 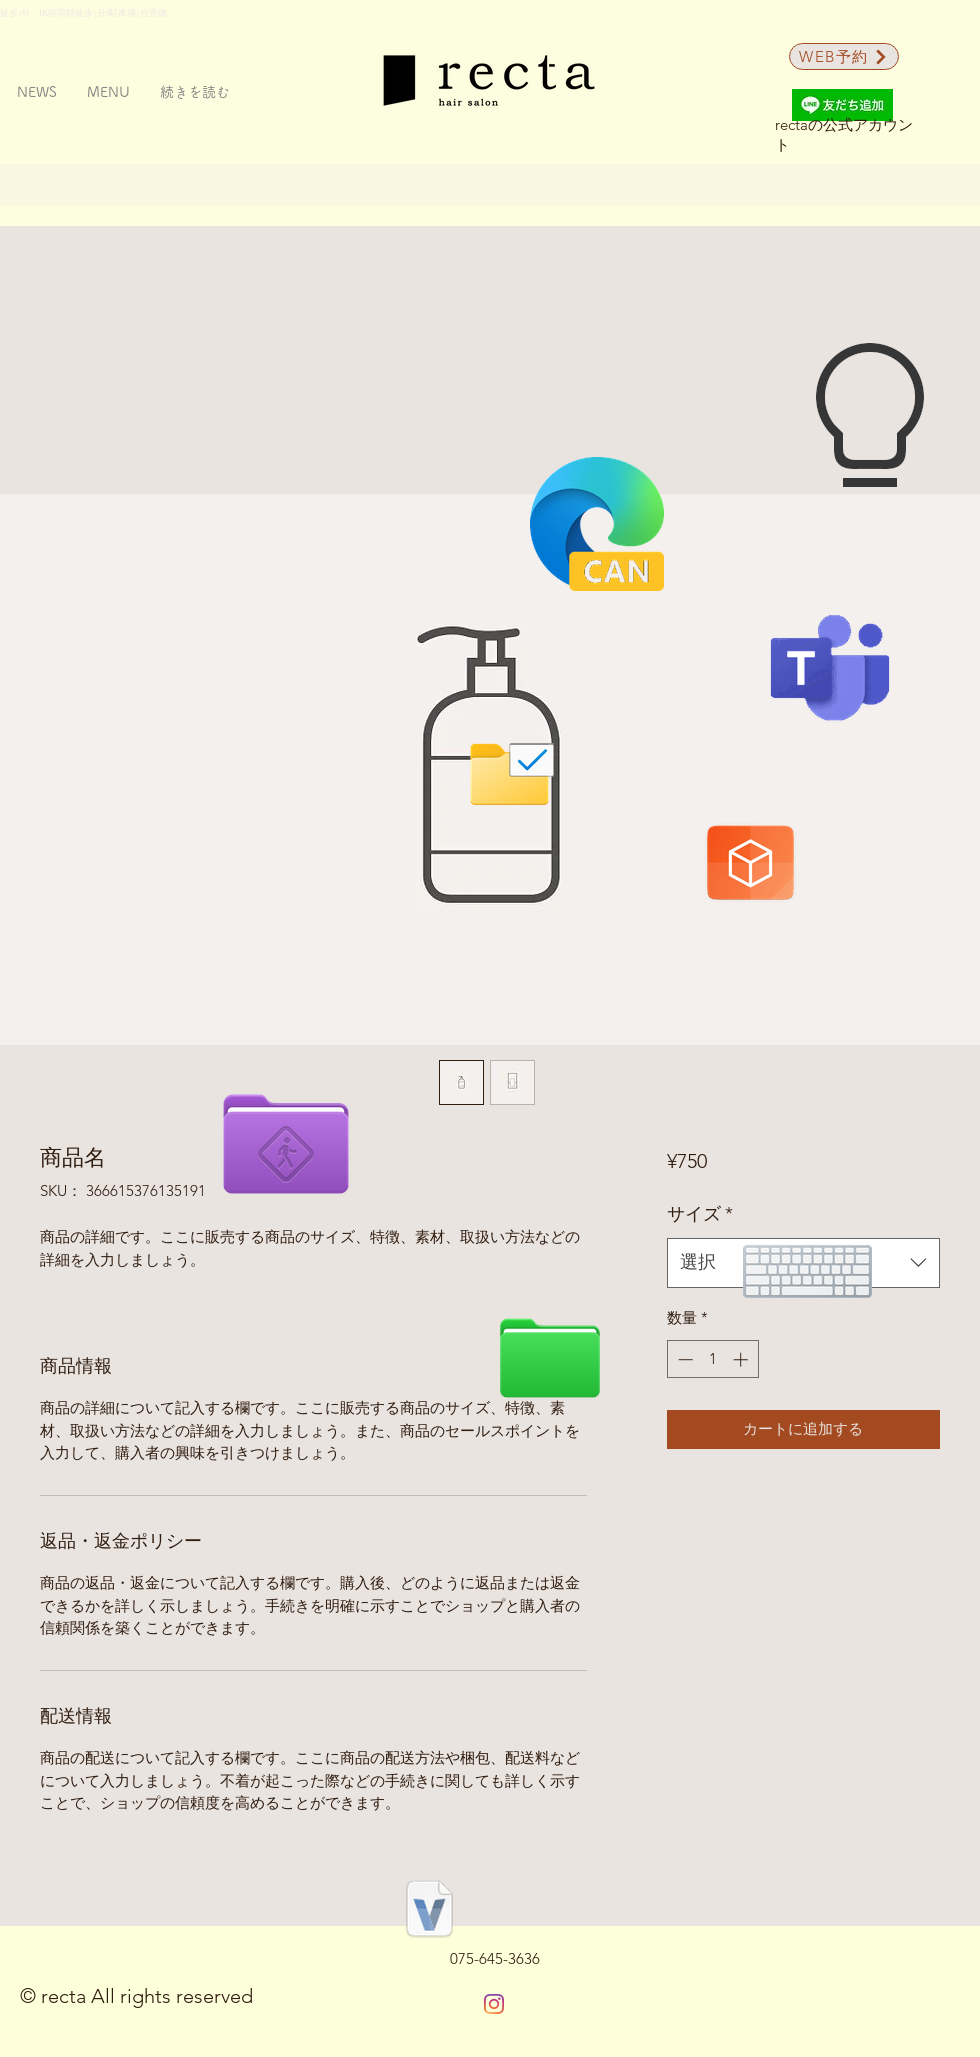 I want to click on open a 3D model file, so click(x=750, y=859).